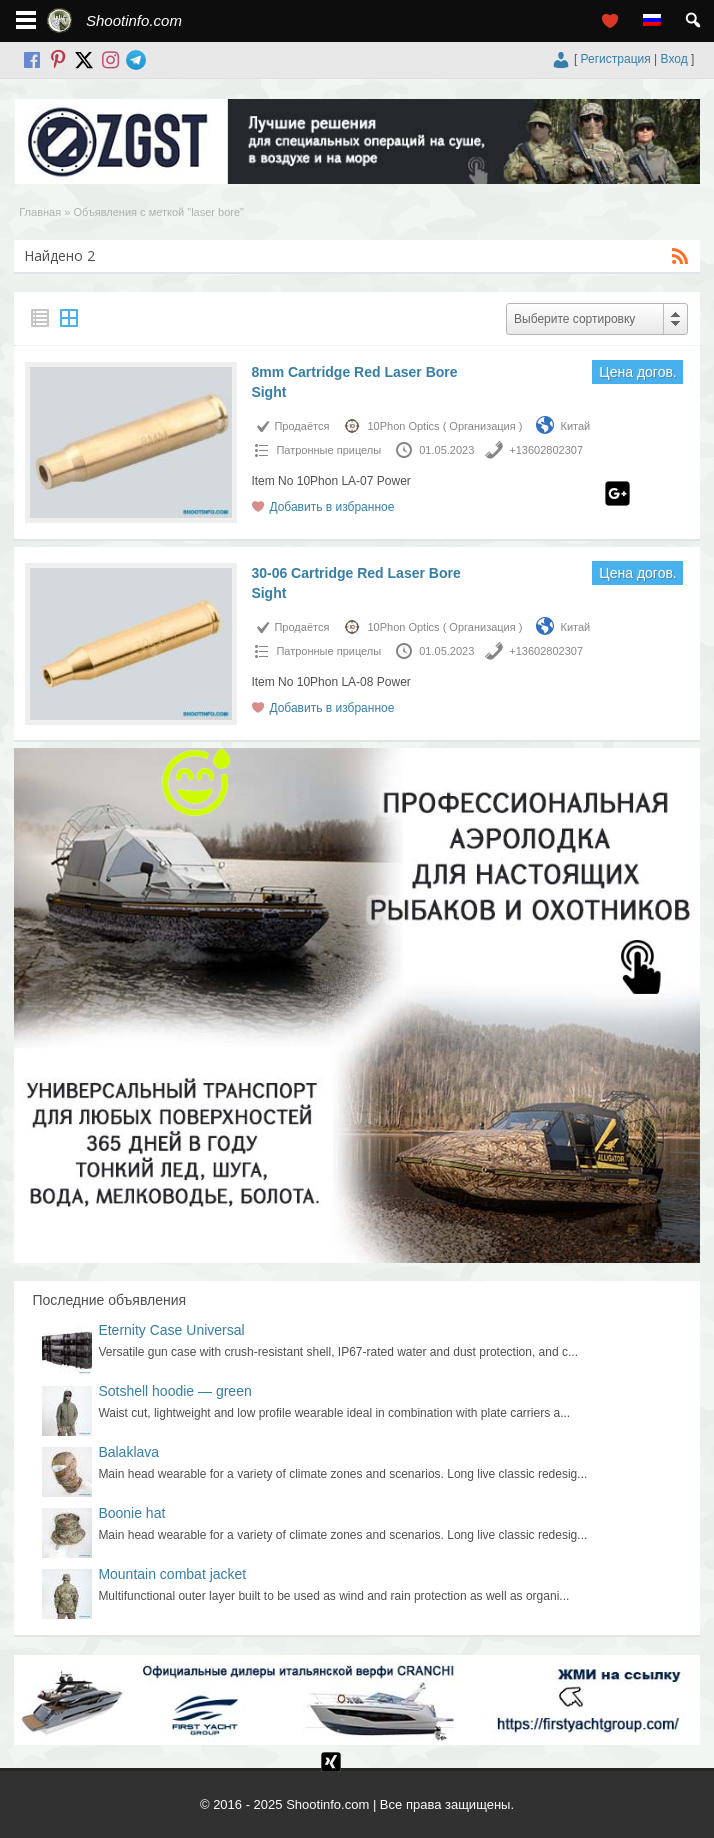 The height and width of the screenshot is (1838, 714). I want to click on open xing profile or app, so click(331, 1762).